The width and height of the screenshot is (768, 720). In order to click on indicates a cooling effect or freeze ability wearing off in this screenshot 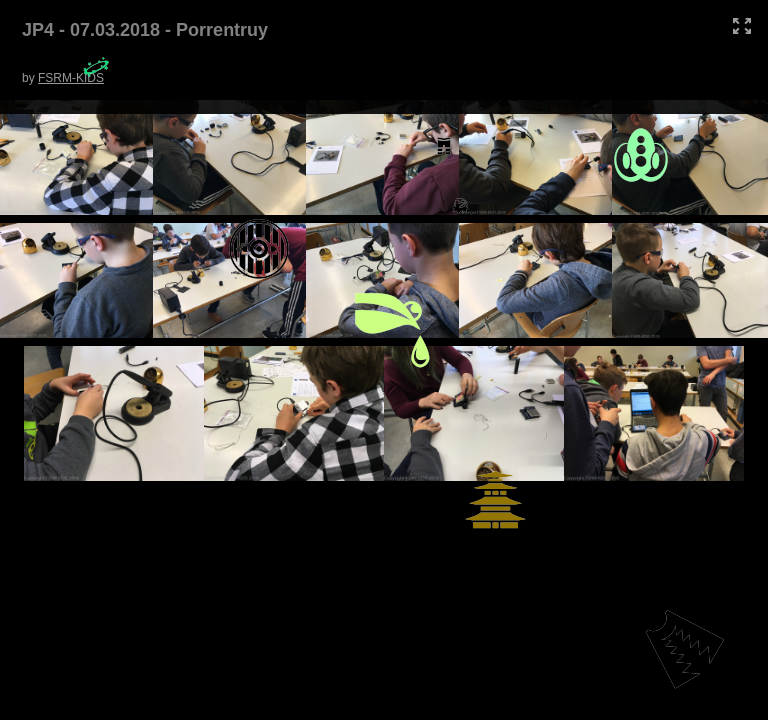, I will do `click(460, 205)`.